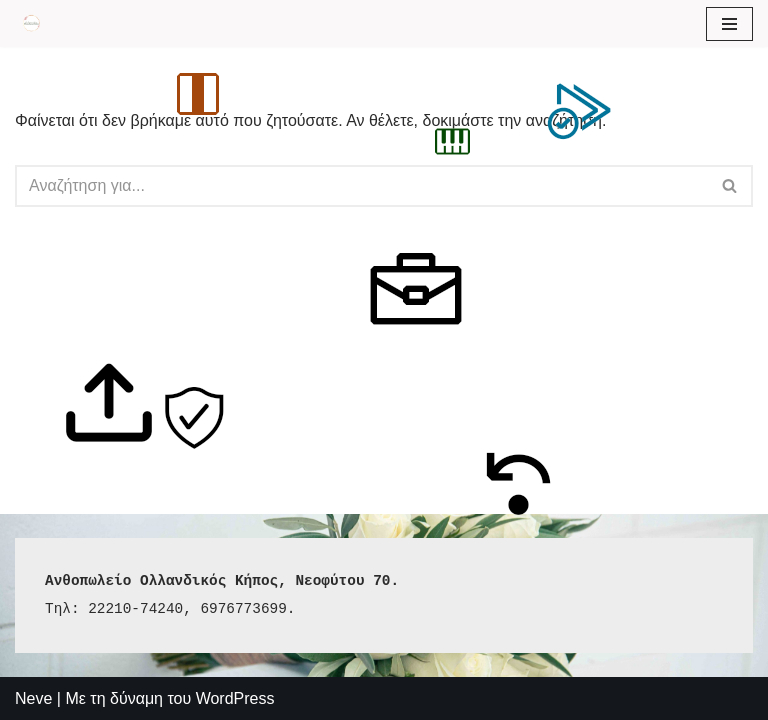  What do you see at coordinates (194, 418) in the screenshot?
I see `indicates a trusted or verified workspace` at bounding box center [194, 418].